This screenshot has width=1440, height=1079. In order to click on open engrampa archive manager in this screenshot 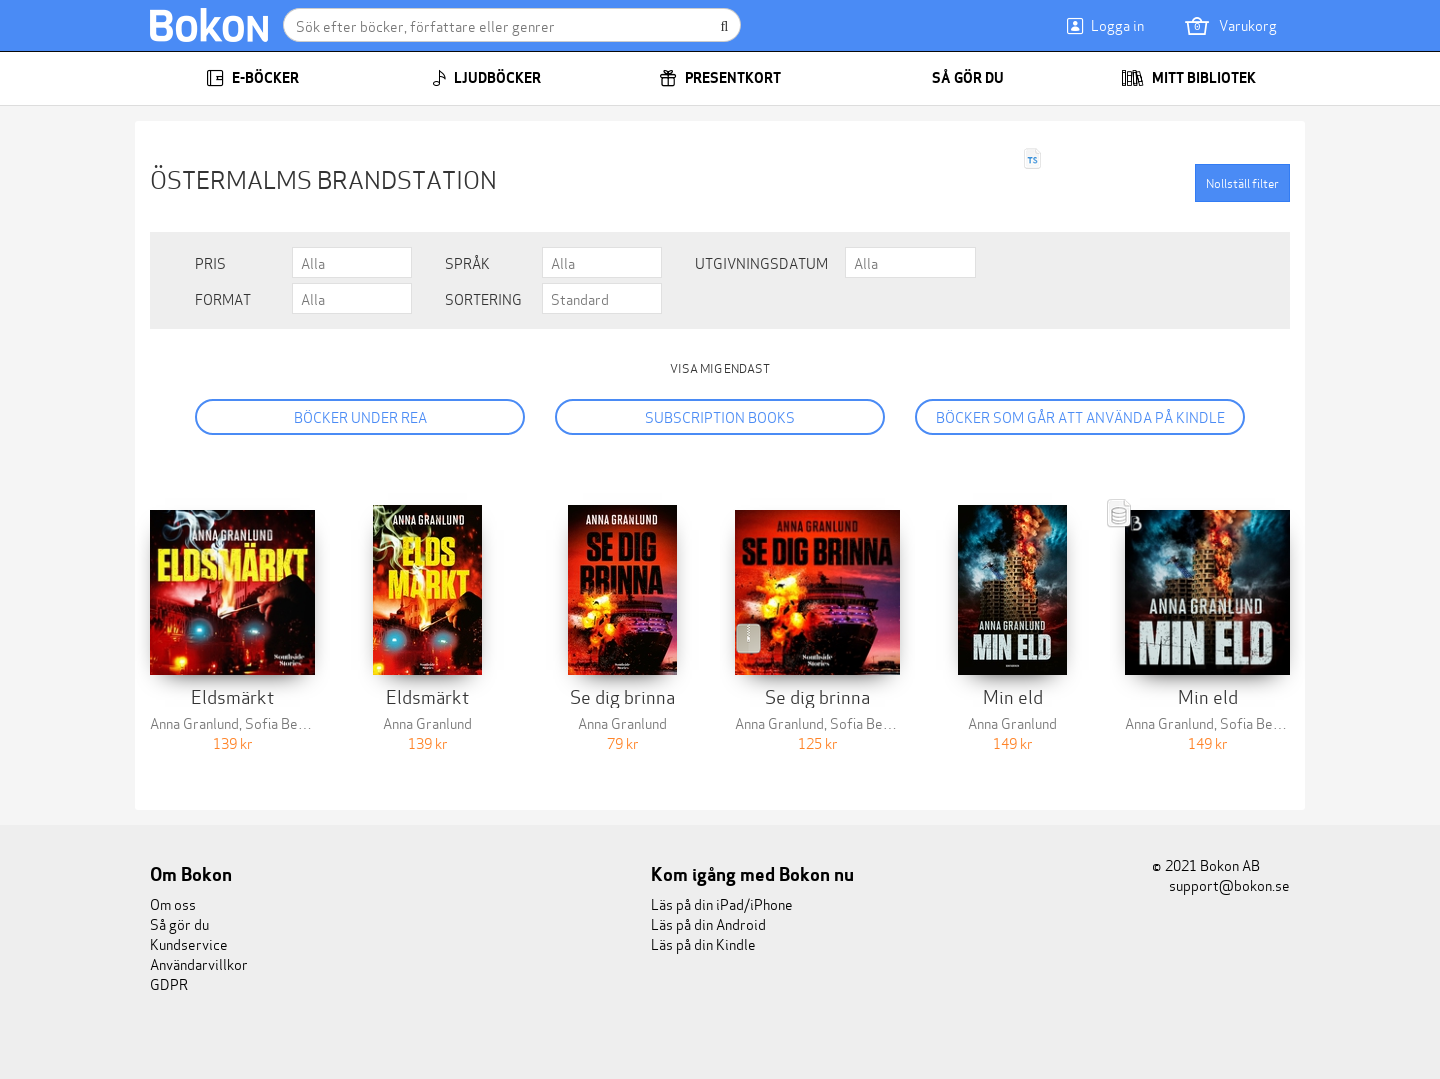, I will do `click(748, 638)`.